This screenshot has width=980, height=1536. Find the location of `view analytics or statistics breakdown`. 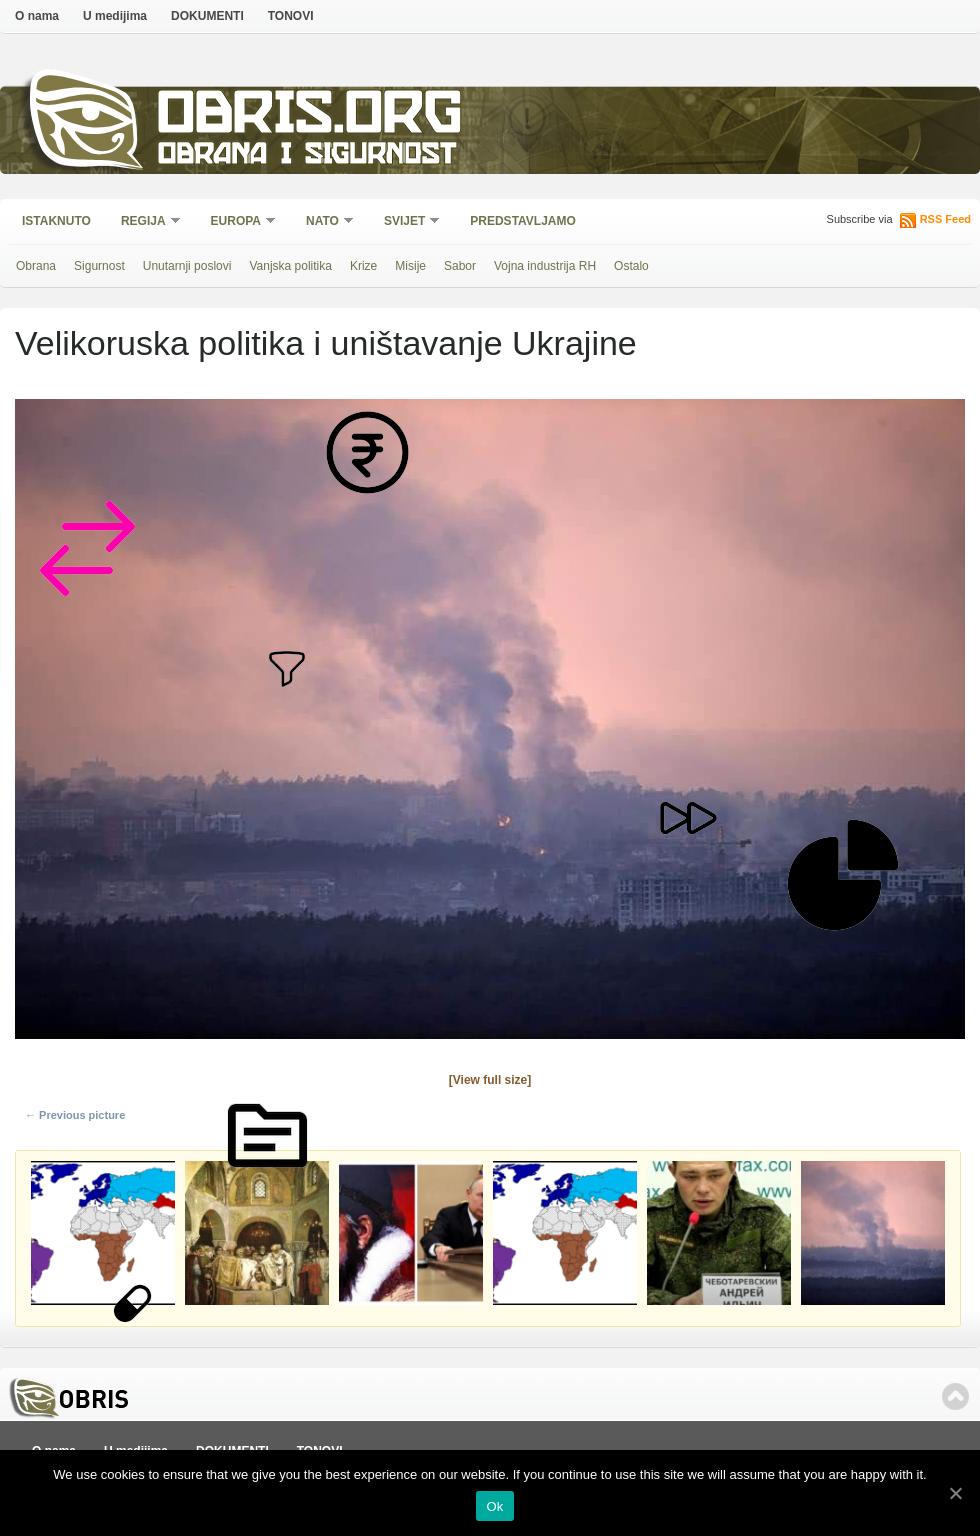

view analytics or statistics breakdown is located at coordinates (843, 875).